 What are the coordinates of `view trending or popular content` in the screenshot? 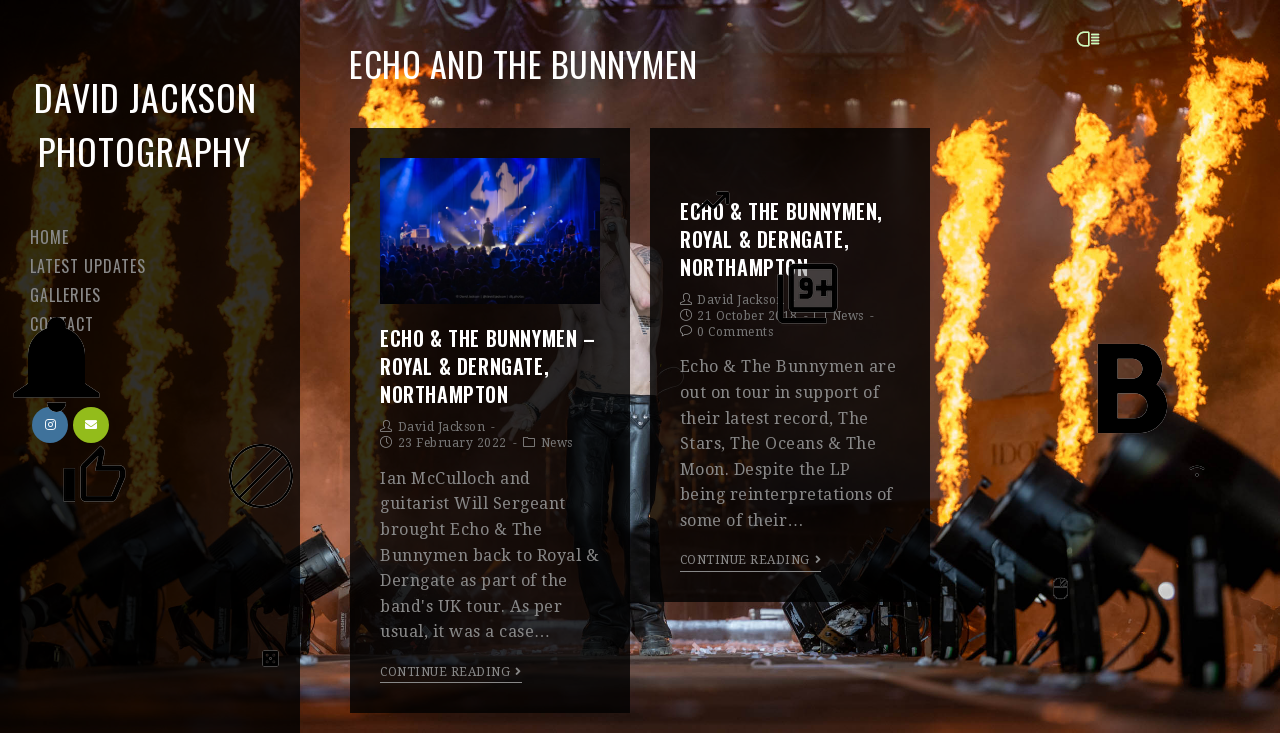 It's located at (712, 204).